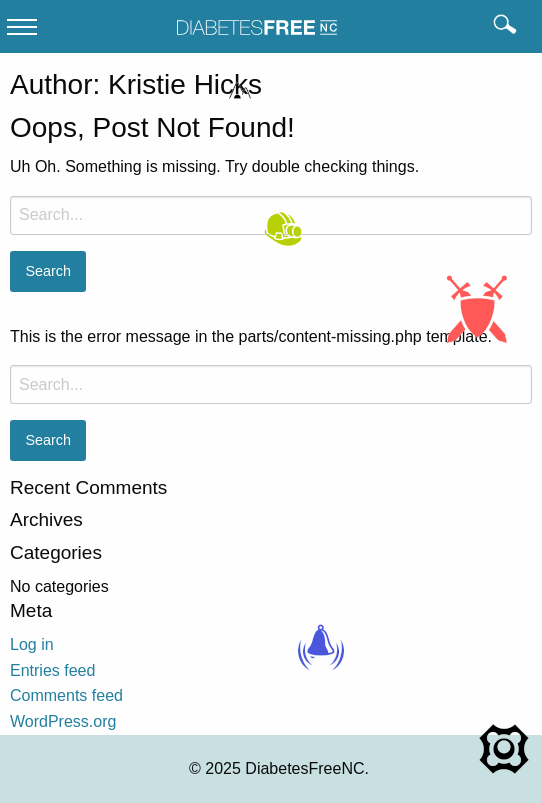  I want to click on open settings or configuration menu, so click(504, 749).